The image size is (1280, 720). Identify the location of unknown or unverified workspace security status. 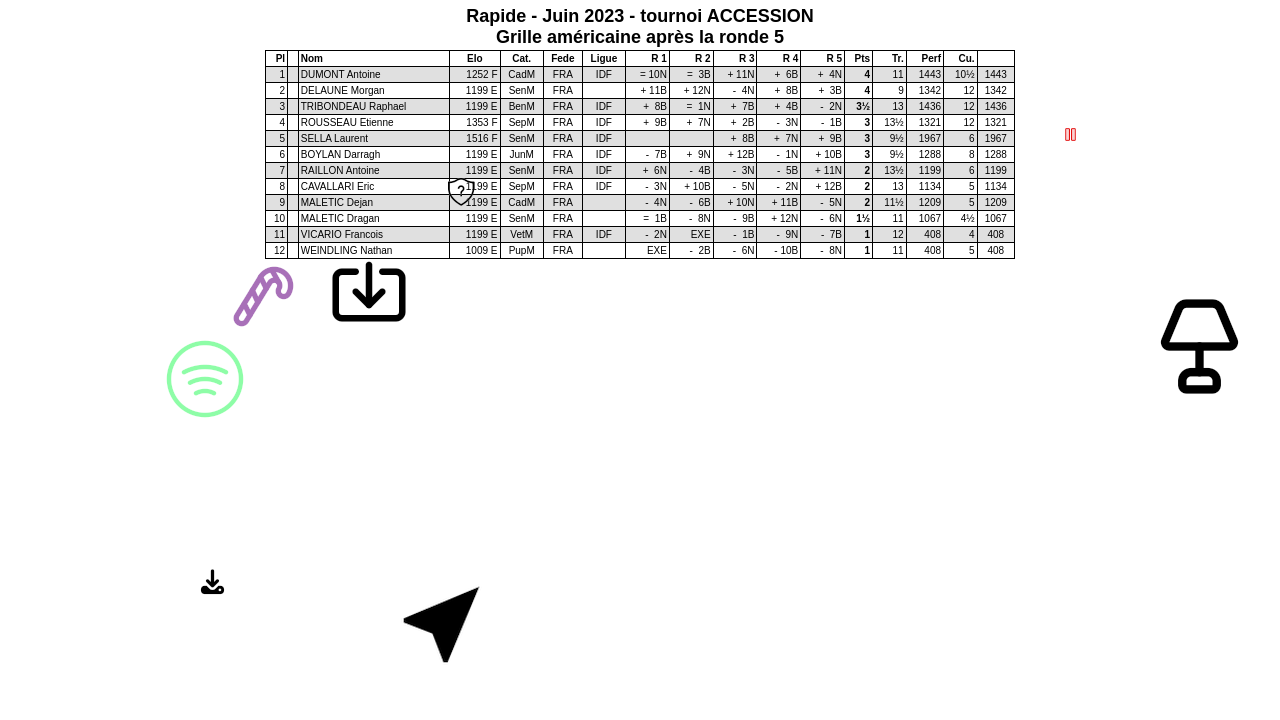
(461, 192).